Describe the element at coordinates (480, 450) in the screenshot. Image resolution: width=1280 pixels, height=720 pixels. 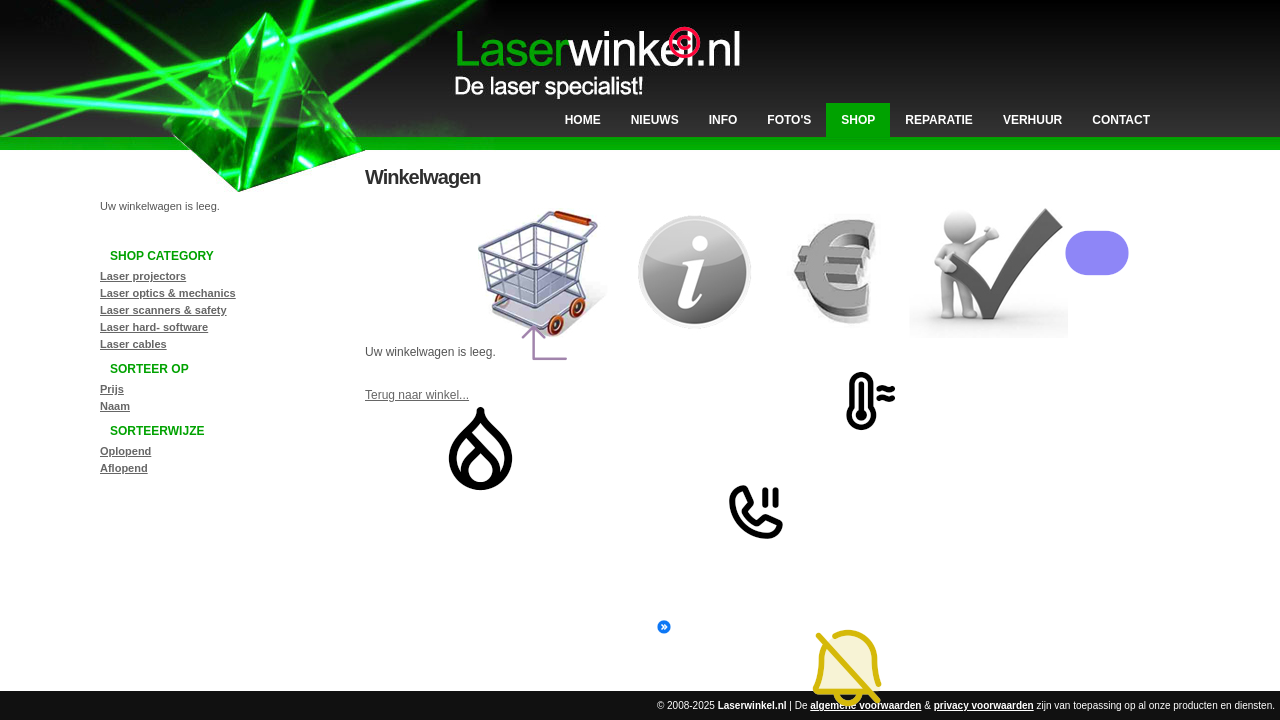
I see `drupal content management system logo` at that location.